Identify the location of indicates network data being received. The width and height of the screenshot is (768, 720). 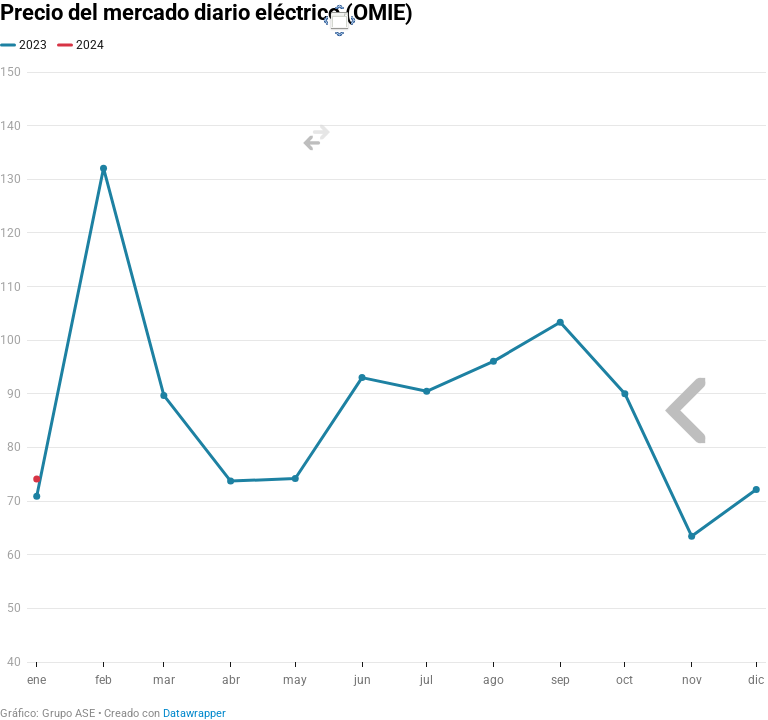
(316, 137).